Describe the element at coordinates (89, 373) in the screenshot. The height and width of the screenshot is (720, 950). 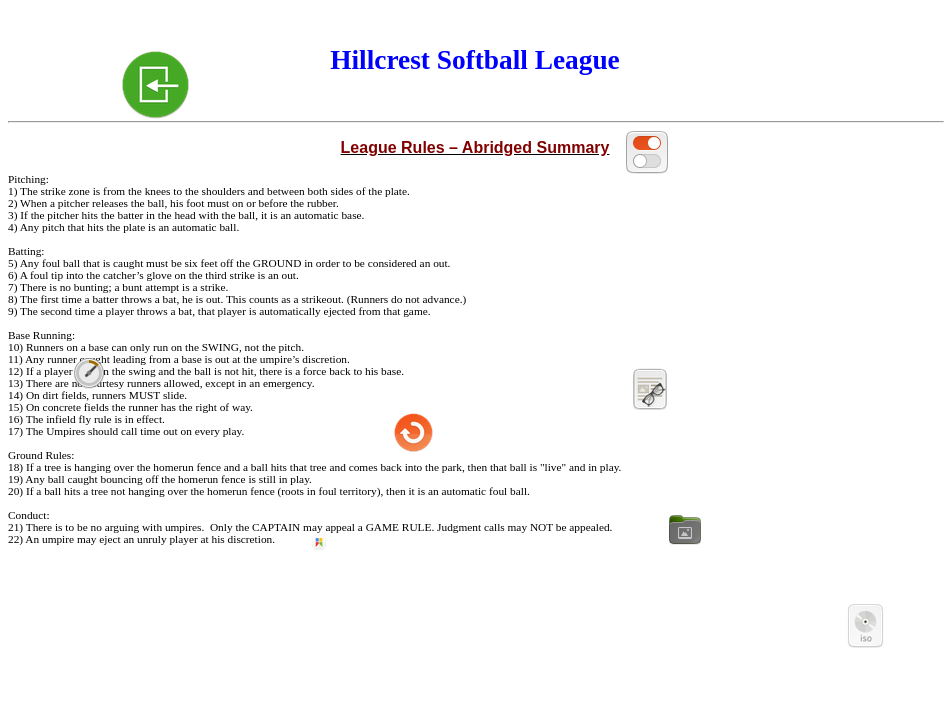
I see `open sysprof system profiler` at that location.